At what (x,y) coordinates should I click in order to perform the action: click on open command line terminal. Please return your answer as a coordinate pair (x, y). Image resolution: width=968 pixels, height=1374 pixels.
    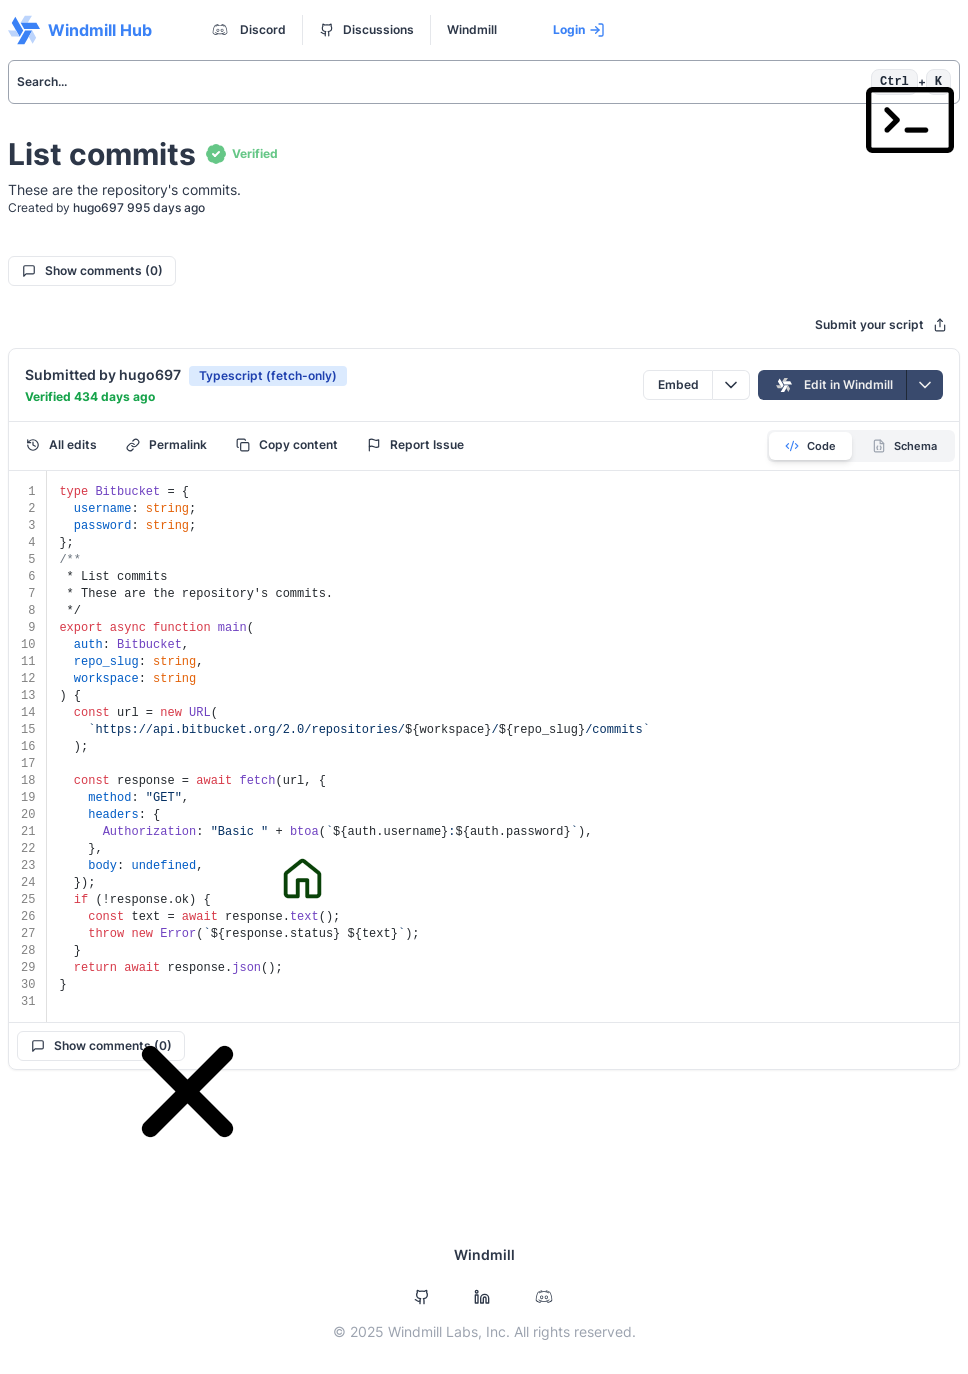
    Looking at the image, I should click on (910, 120).